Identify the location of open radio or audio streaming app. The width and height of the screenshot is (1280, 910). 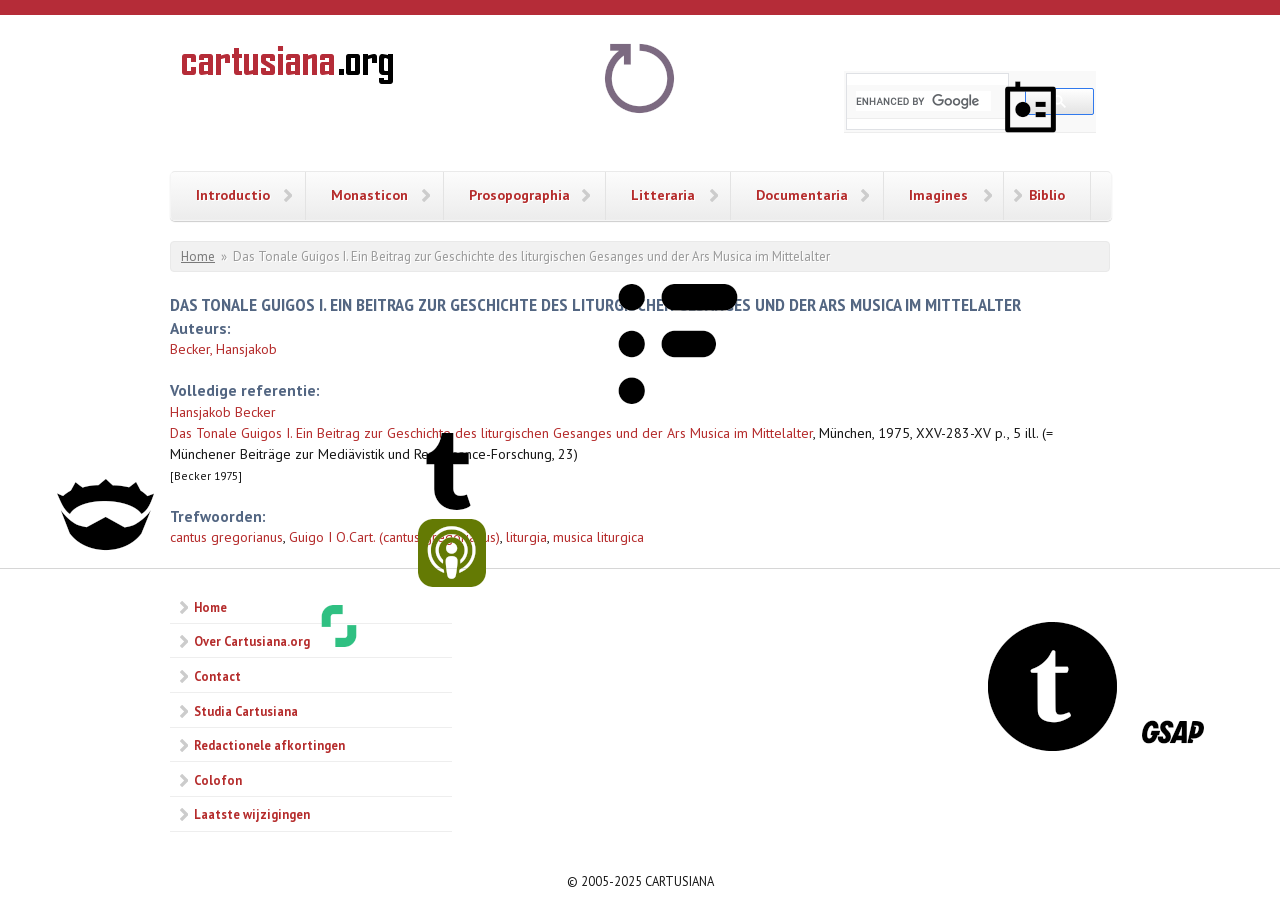
(1030, 109).